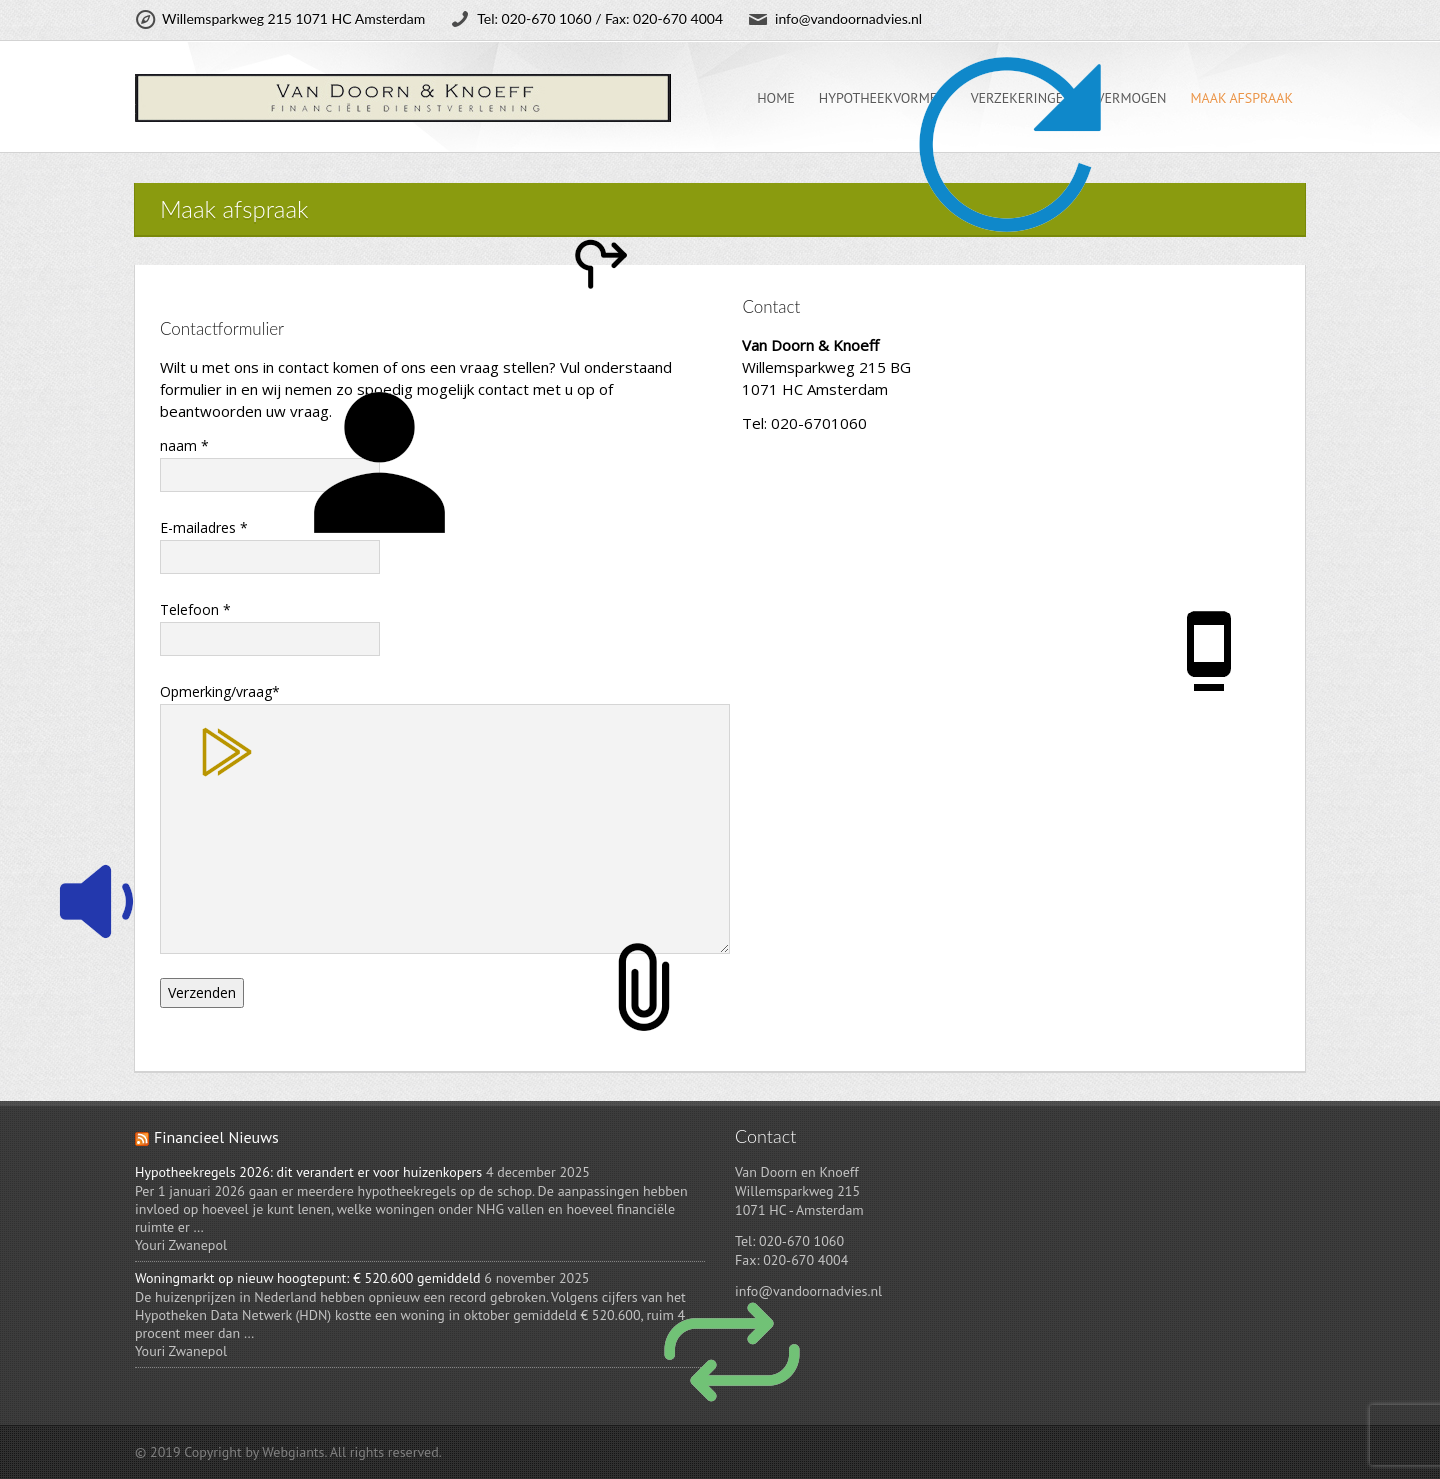 Image resolution: width=1440 pixels, height=1479 pixels. I want to click on view your profile, so click(379, 462).